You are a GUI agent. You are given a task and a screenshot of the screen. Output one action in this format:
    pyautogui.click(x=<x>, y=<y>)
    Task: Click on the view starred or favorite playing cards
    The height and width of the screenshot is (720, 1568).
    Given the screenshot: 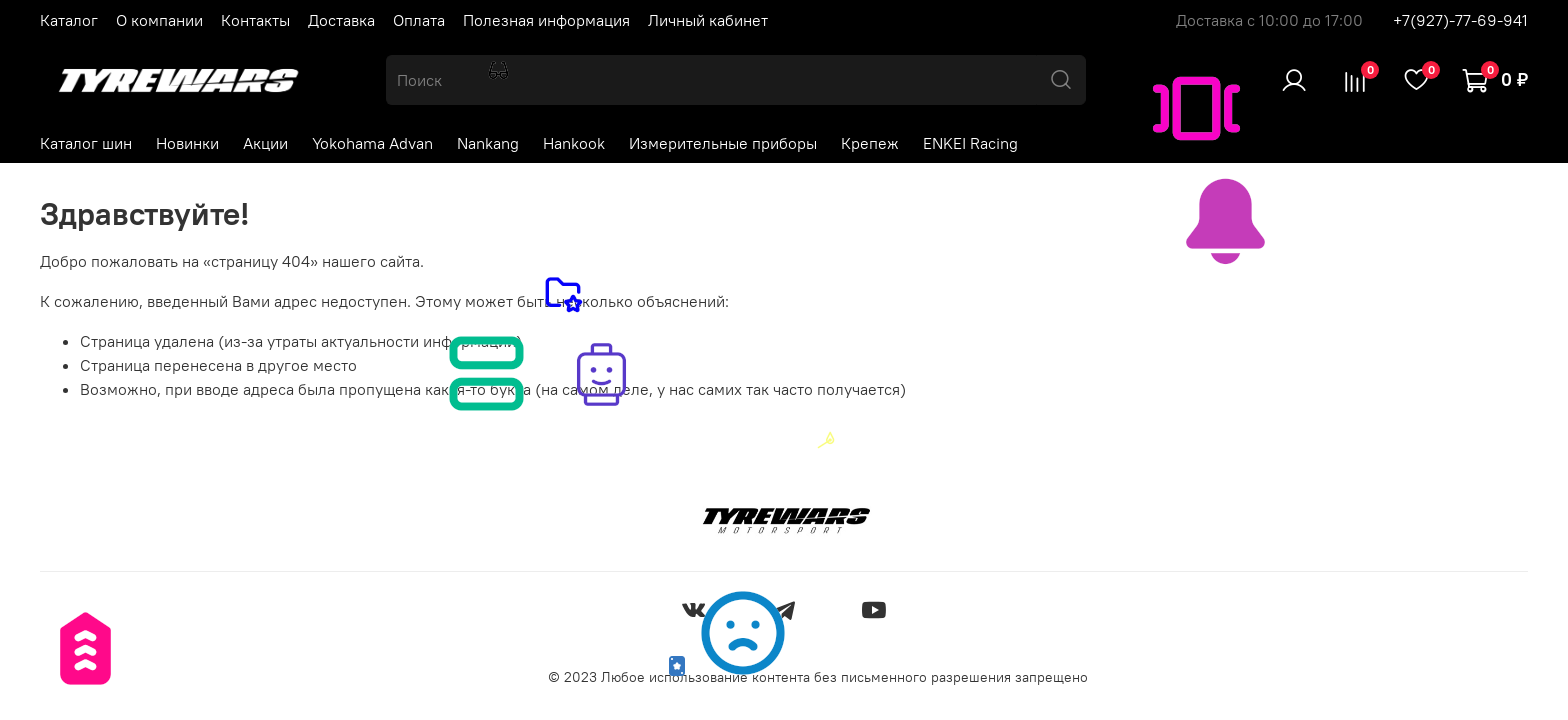 What is the action you would take?
    pyautogui.click(x=677, y=666)
    